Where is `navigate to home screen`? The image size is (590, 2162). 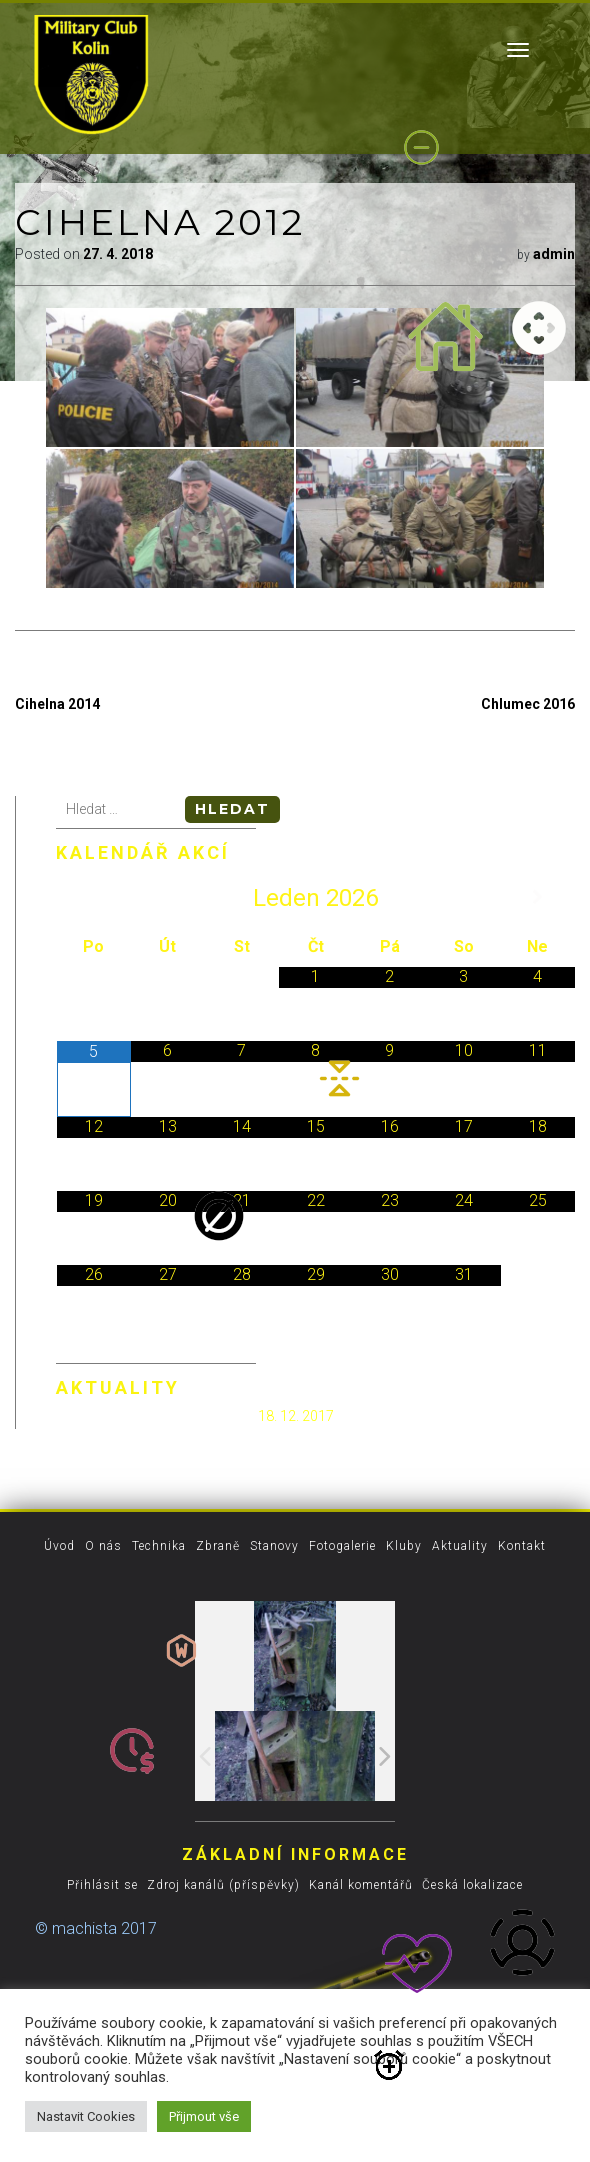
navigate to home screen is located at coordinates (445, 336).